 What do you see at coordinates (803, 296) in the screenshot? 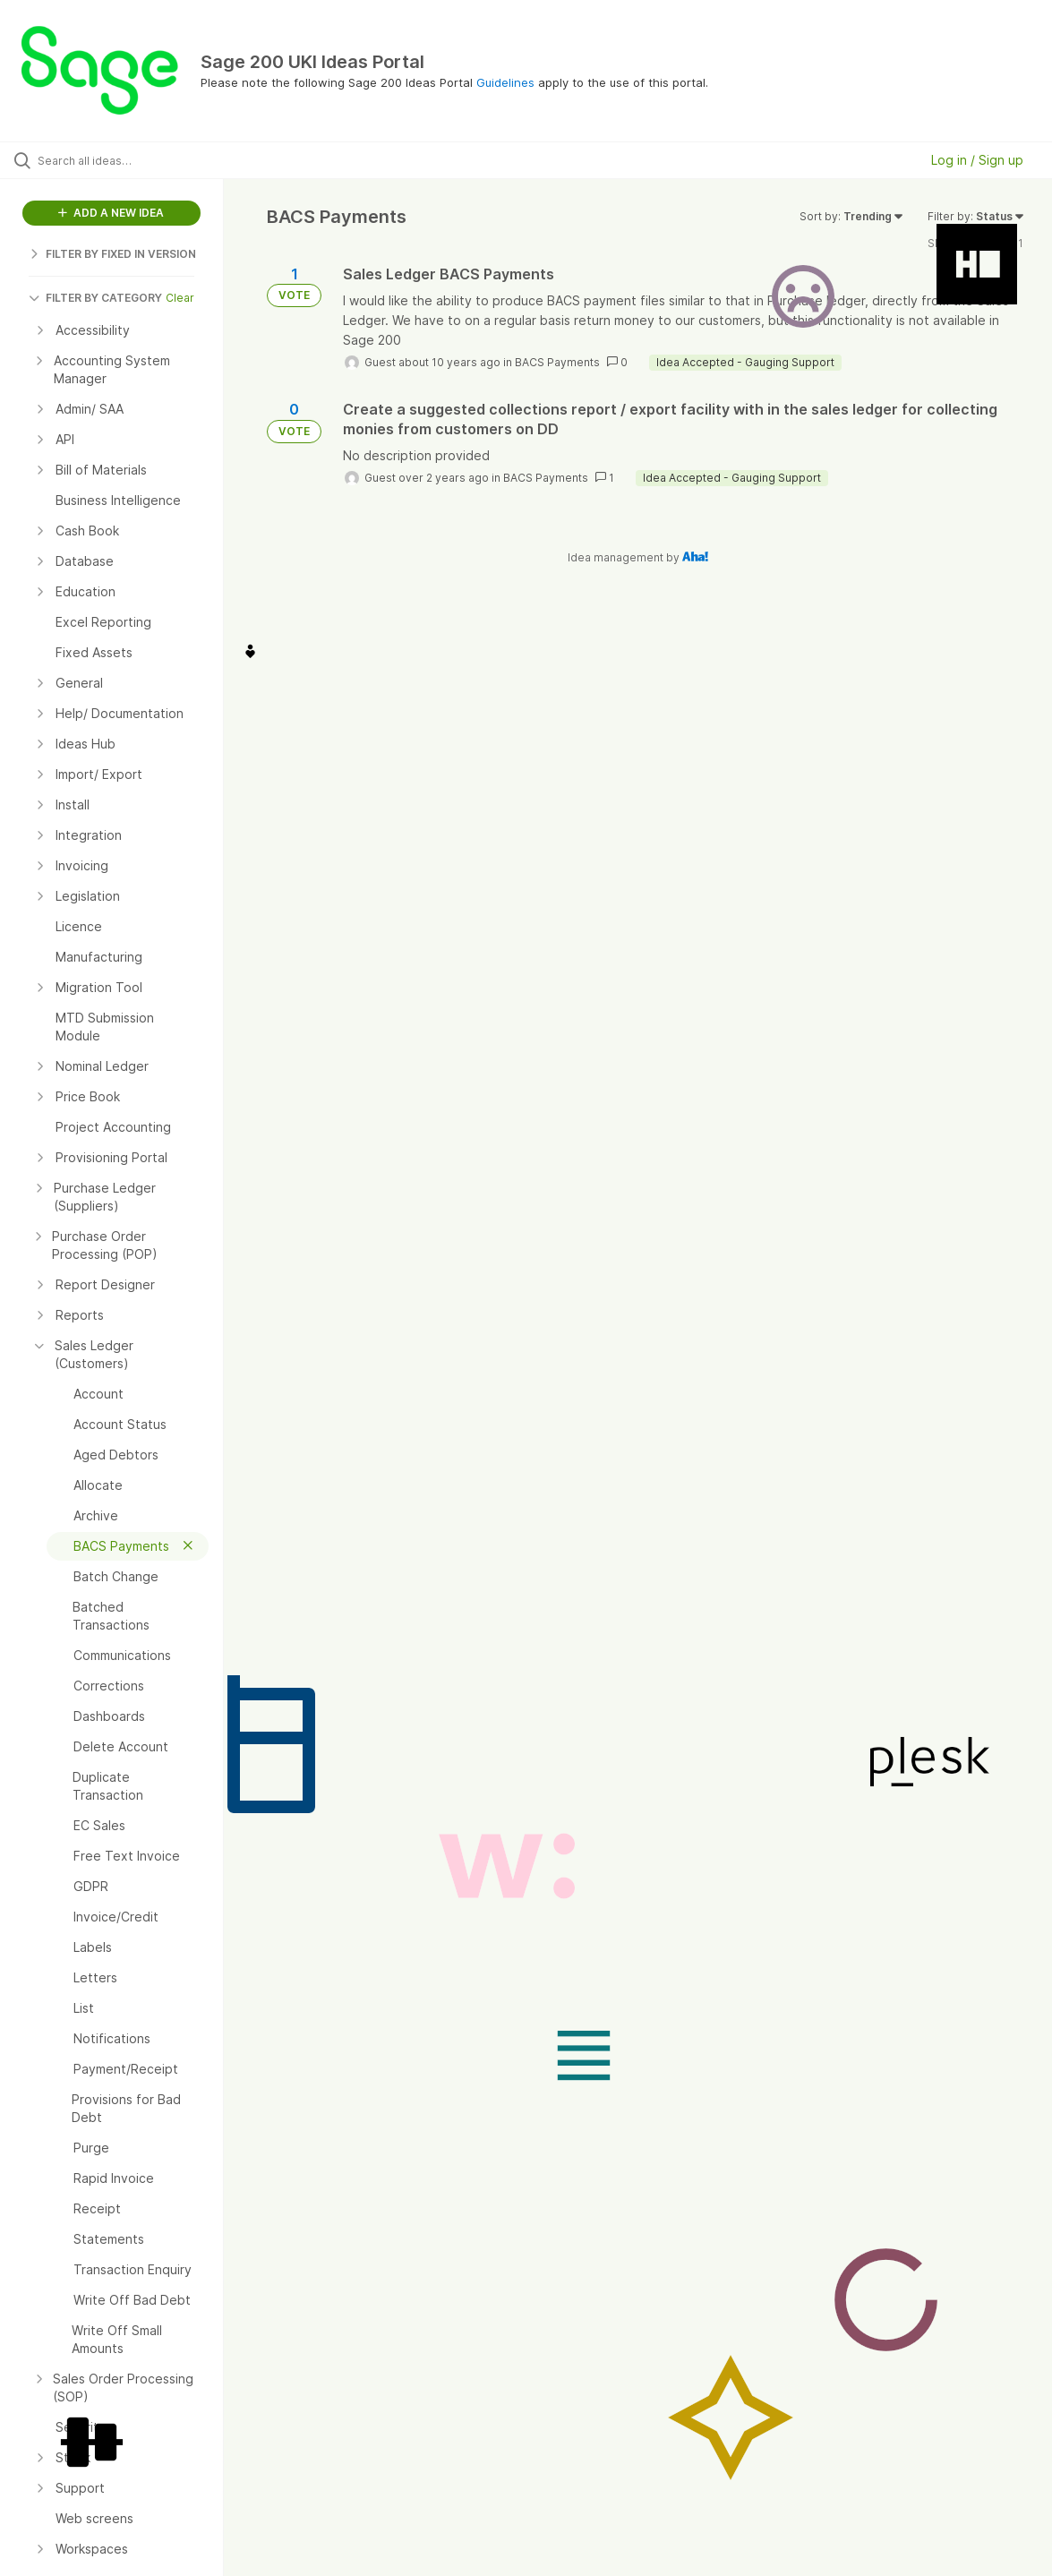
I see `rate experience as negative or unsatisfied` at bounding box center [803, 296].